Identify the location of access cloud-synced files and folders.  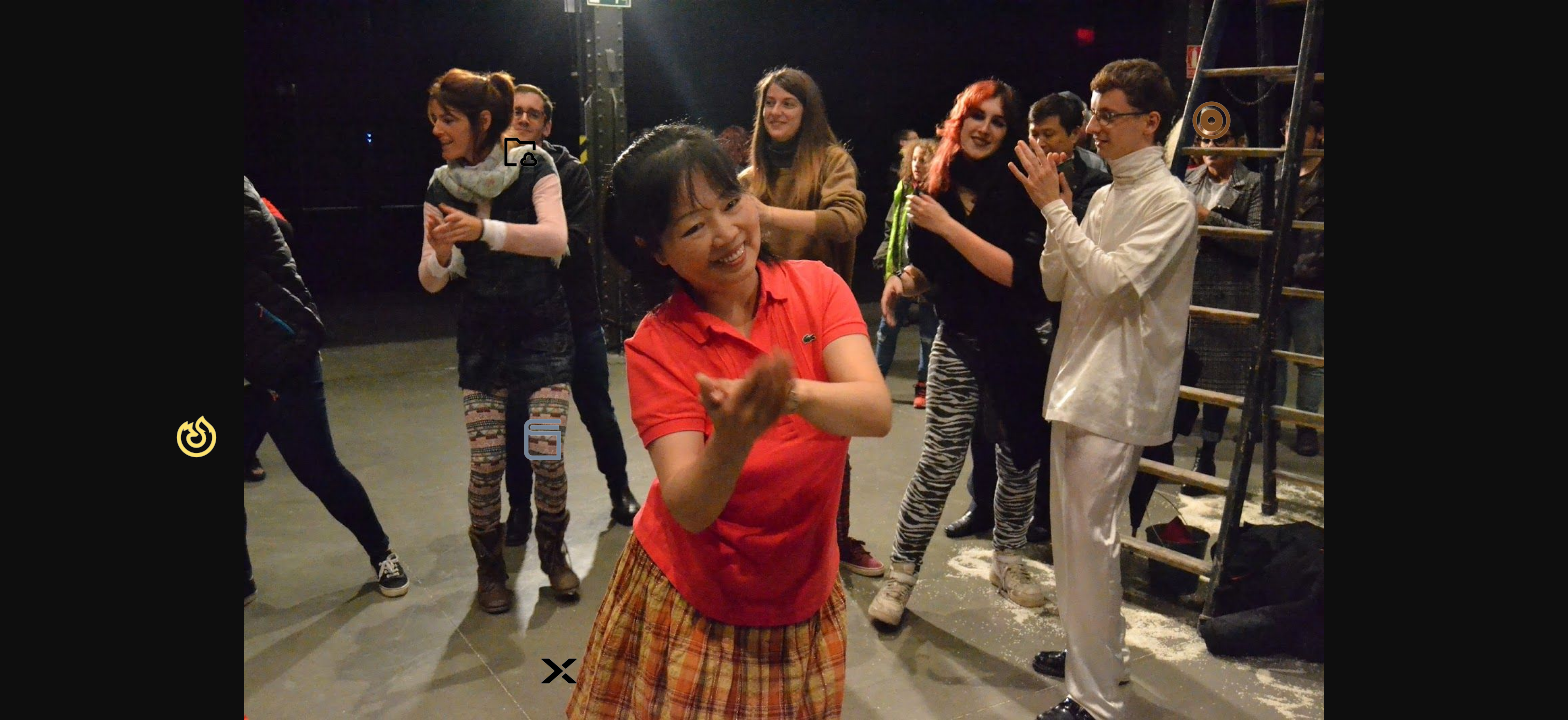
(520, 152).